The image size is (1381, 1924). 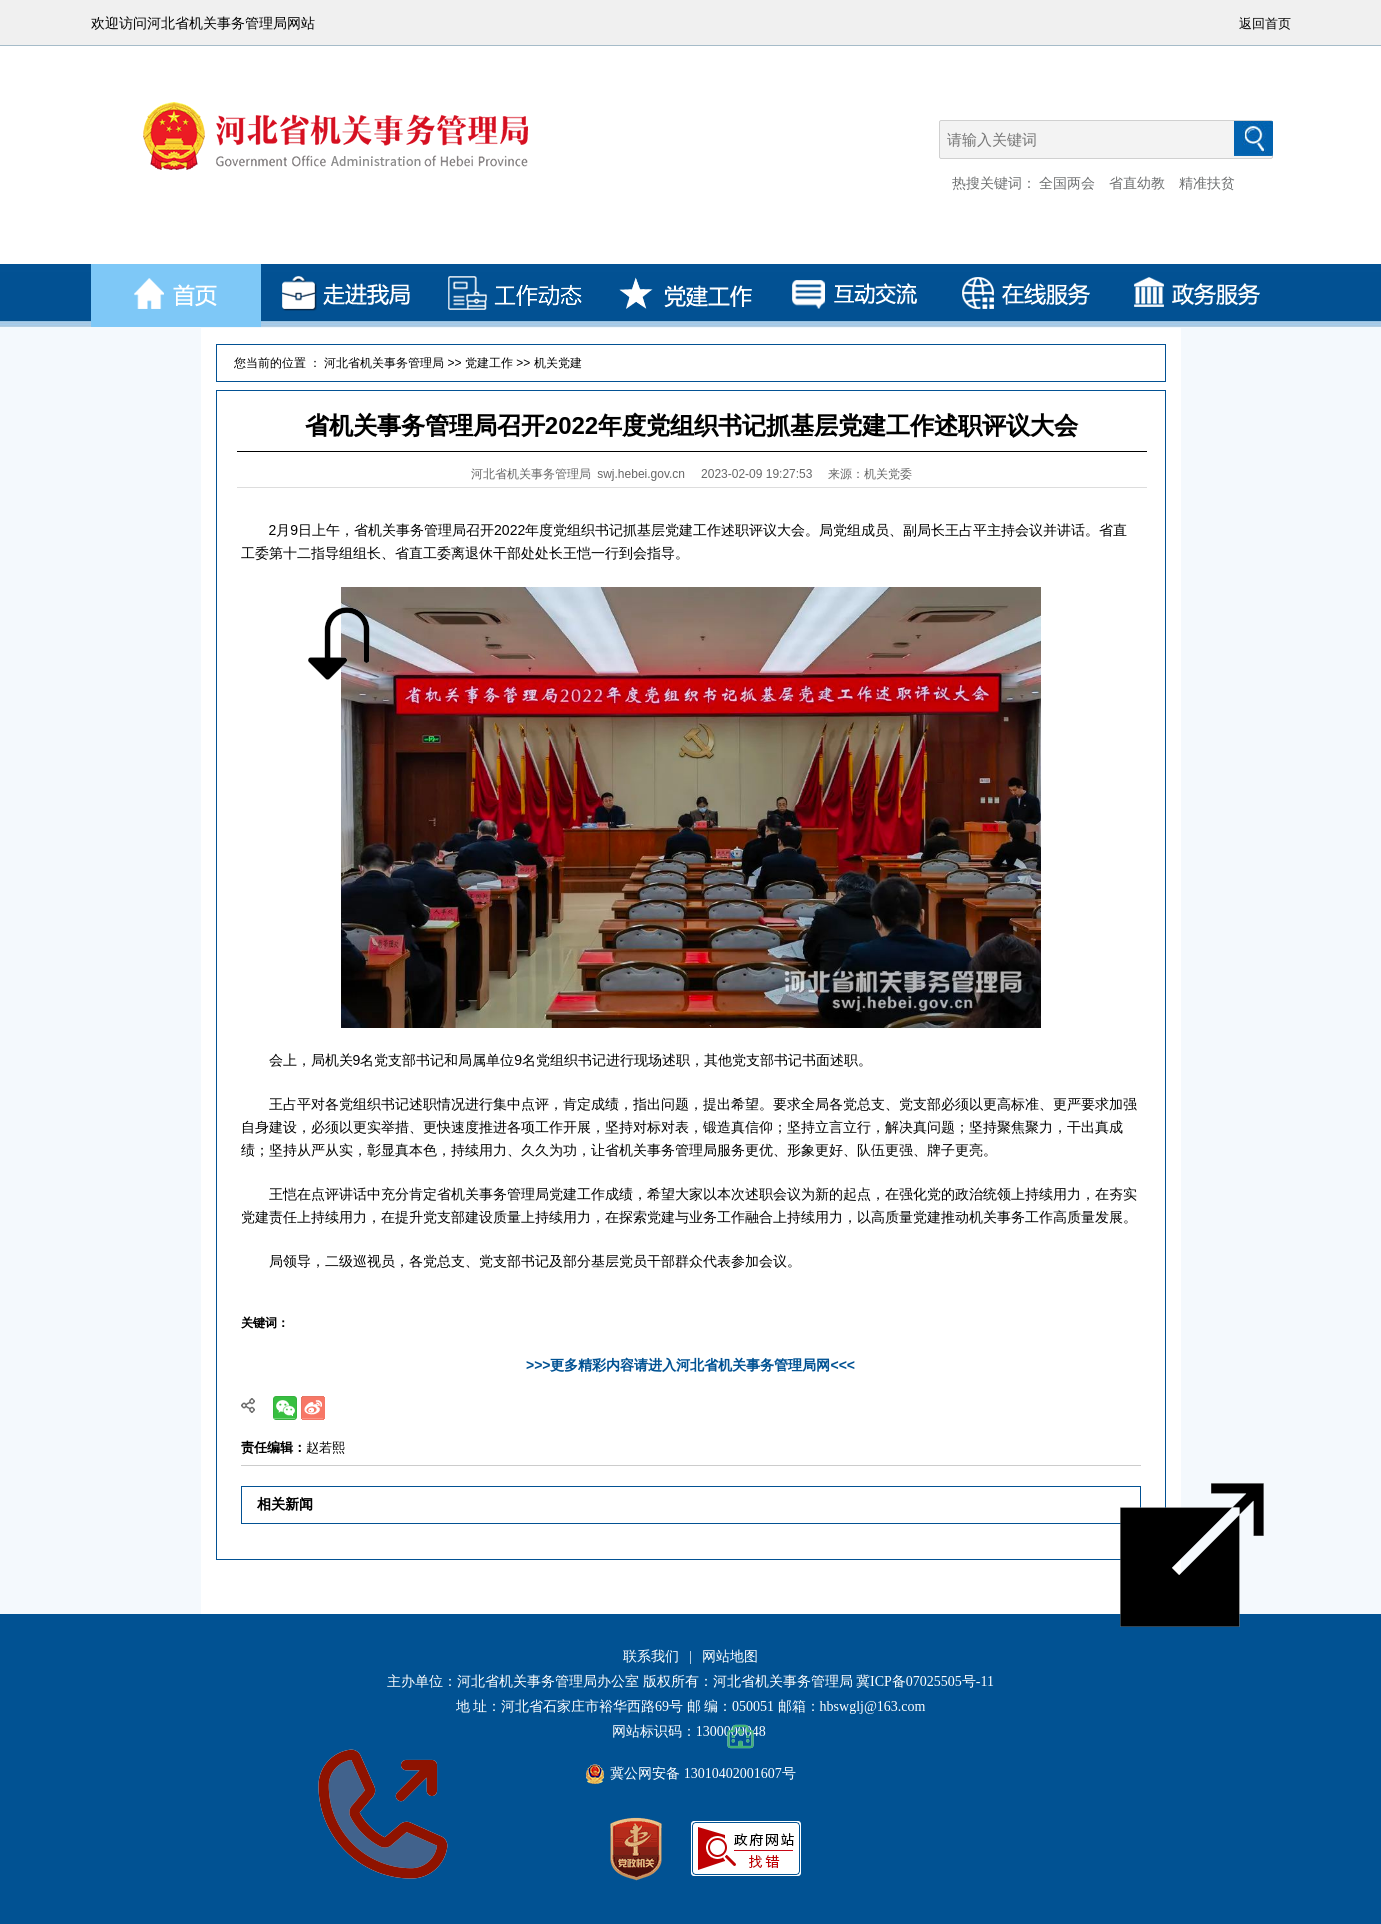 What do you see at coordinates (1192, 1555) in the screenshot?
I see `open link in new window` at bounding box center [1192, 1555].